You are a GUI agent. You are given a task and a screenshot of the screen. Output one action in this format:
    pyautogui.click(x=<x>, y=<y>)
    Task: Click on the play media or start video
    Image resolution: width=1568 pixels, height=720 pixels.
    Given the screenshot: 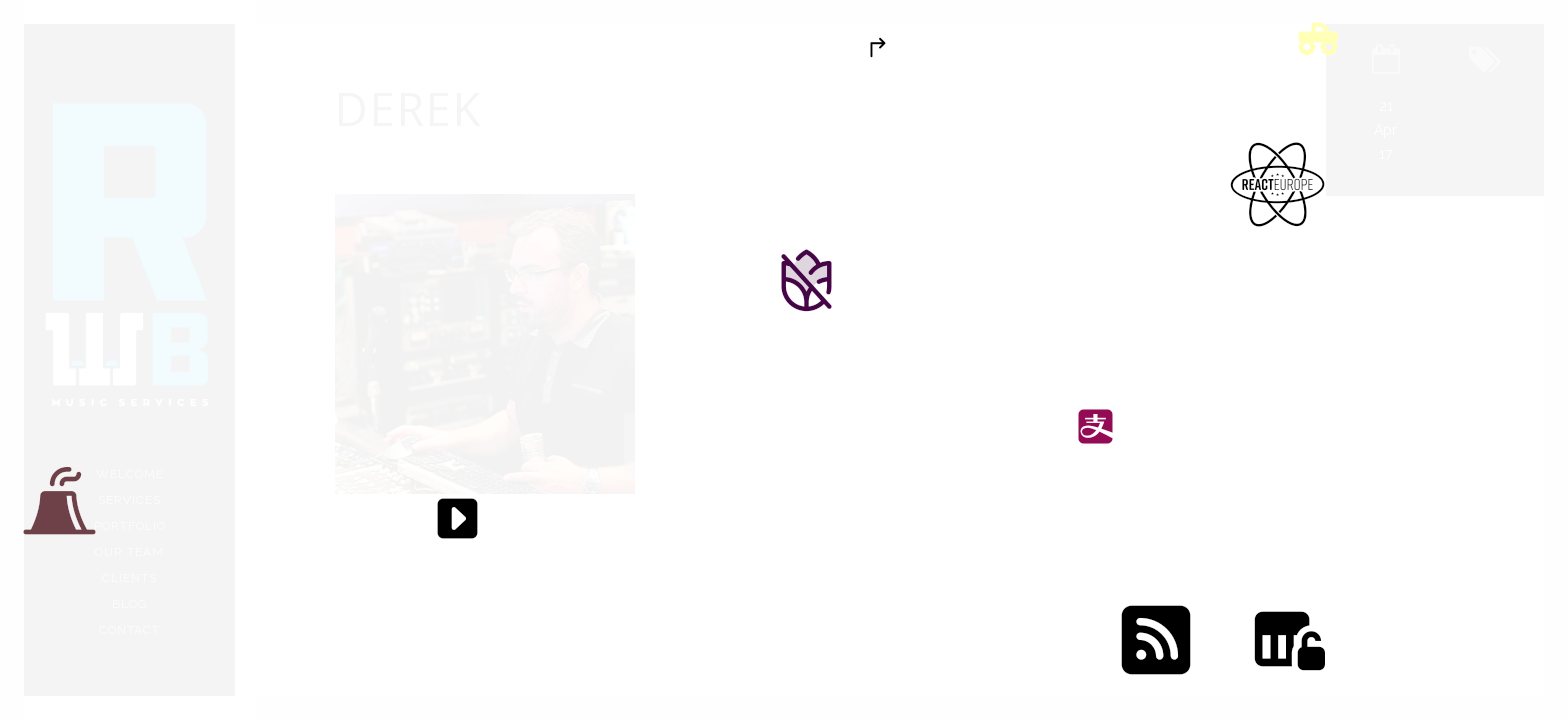 What is the action you would take?
    pyautogui.click(x=457, y=518)
    